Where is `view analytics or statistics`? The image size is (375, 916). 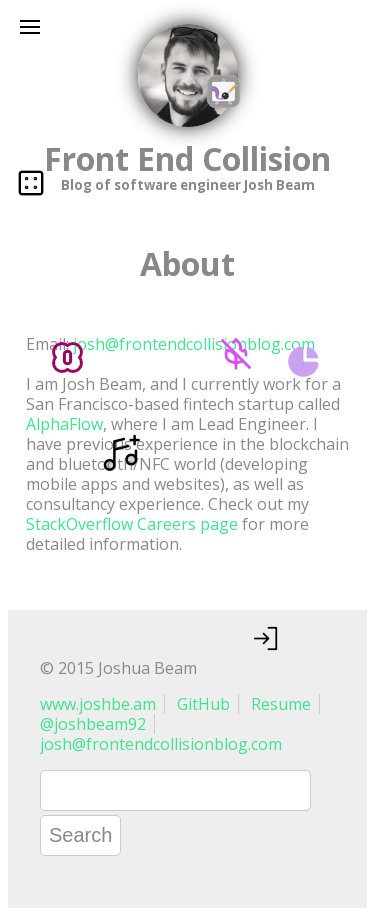 view analytics or statistics is located at coordinates (303, 361).